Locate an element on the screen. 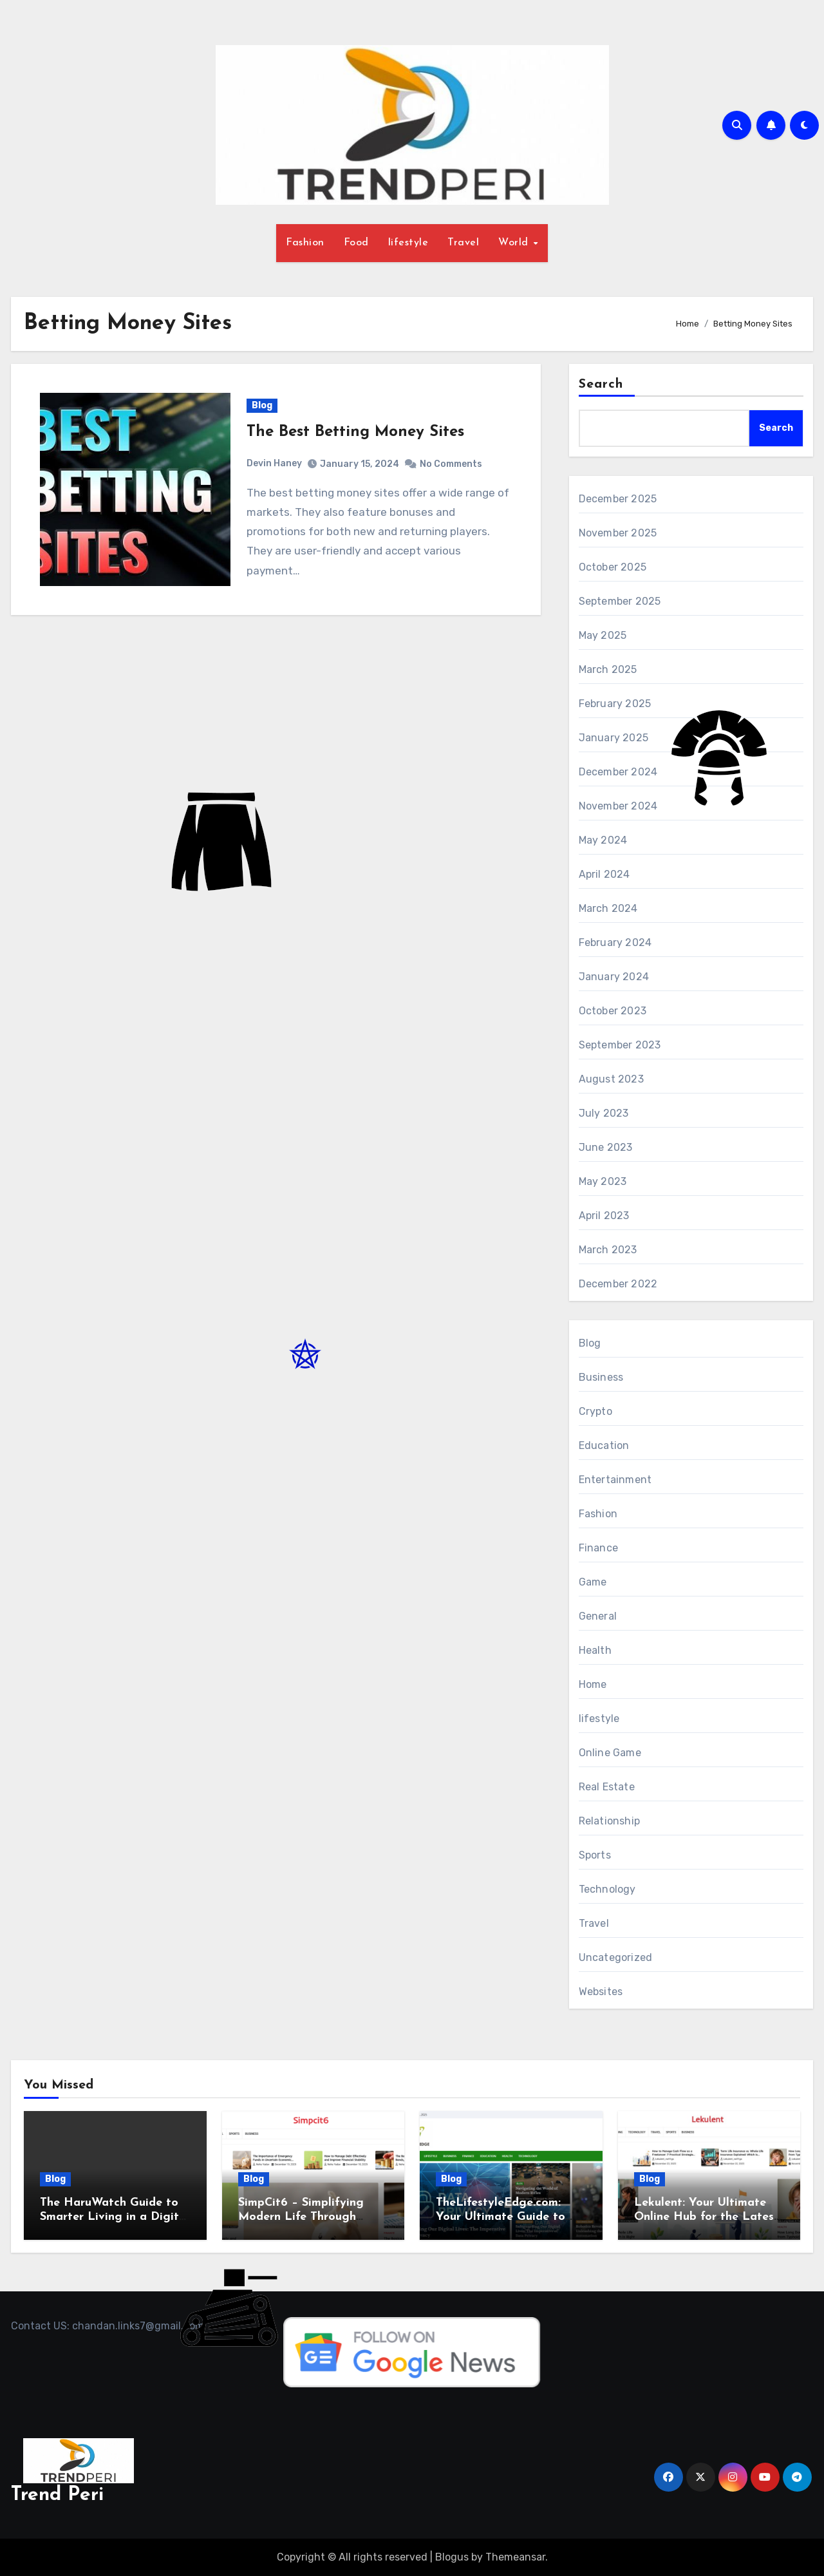  select pentacle symbol for game character or item is located at coordinates (305, 1354).